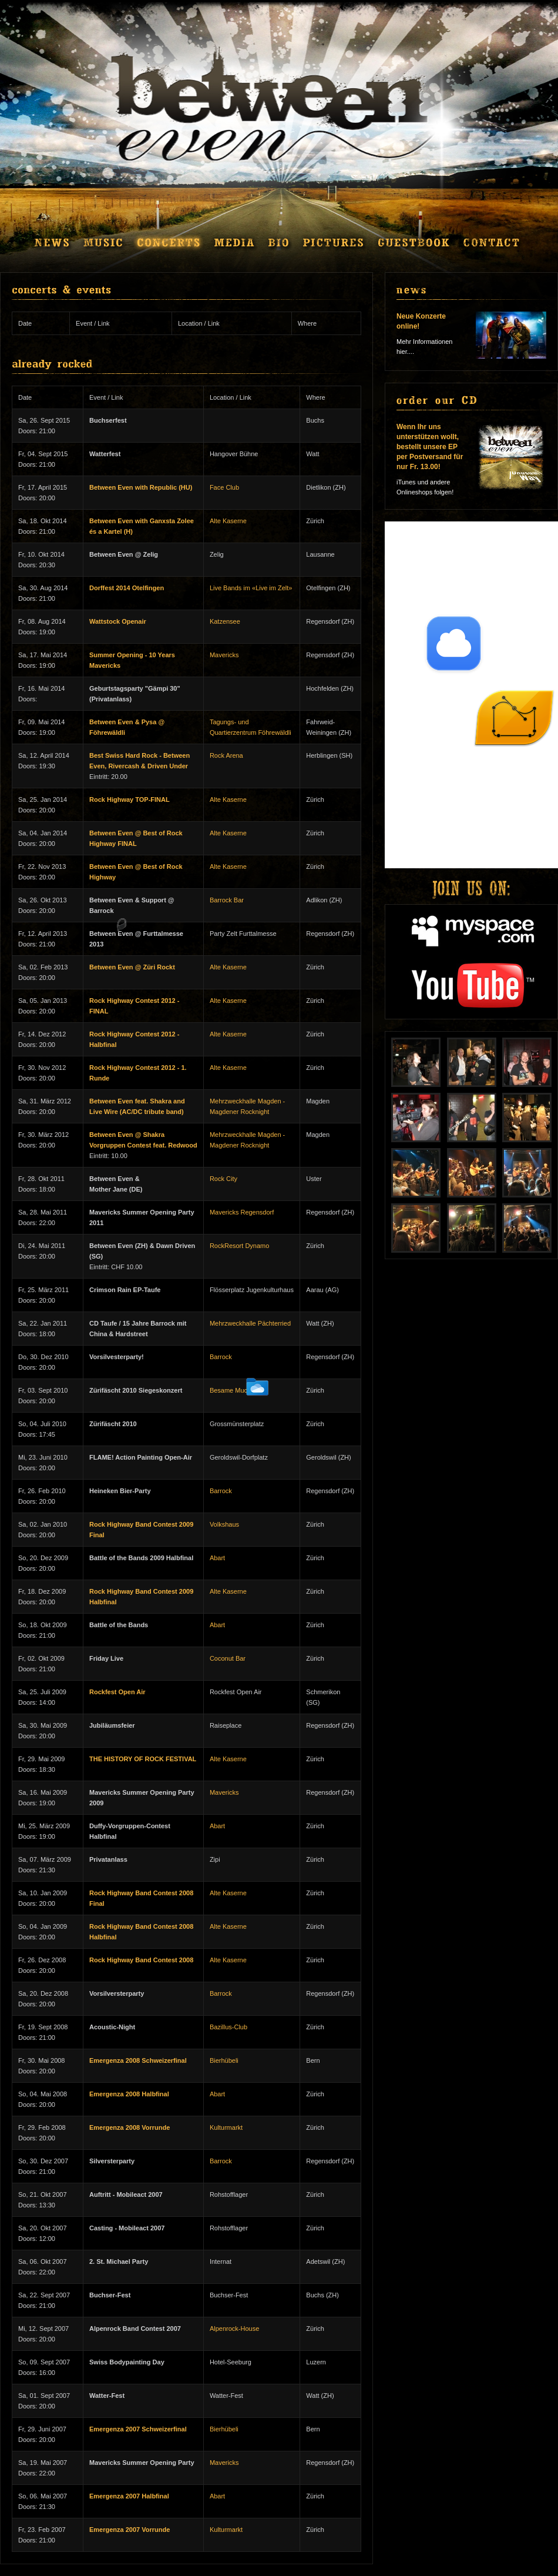 This screenshot has width=558, height=2576. Describe the element at coordinates (257, 1387) in the screenshot. I see `open OneDrive synced folder` at that location.